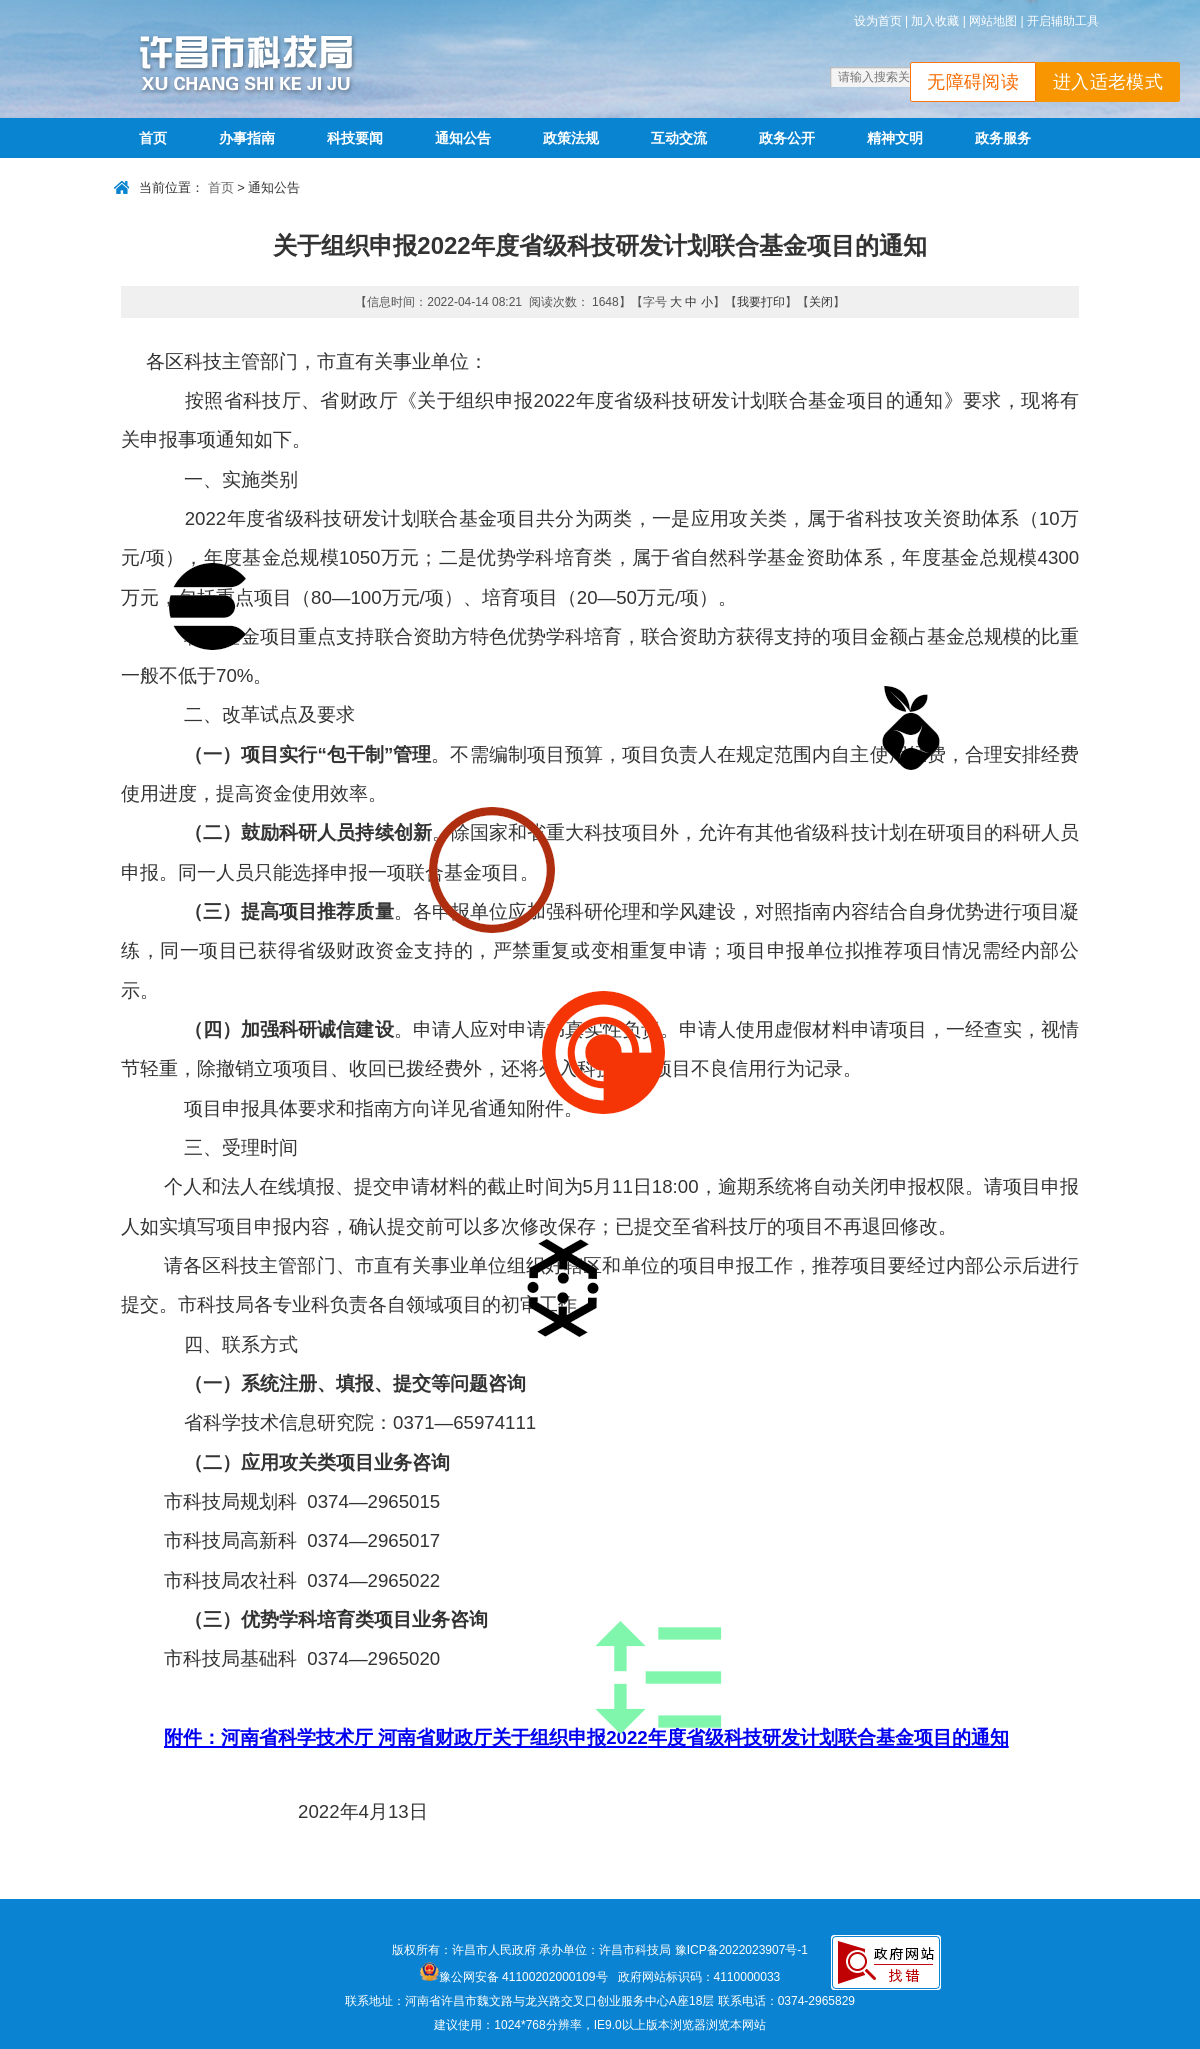 The height and width of the screenshot is (2049, 1200). Describe the element at coordinates (603, 1052) in the screenshot. I see `open pocket casts app` at that location.